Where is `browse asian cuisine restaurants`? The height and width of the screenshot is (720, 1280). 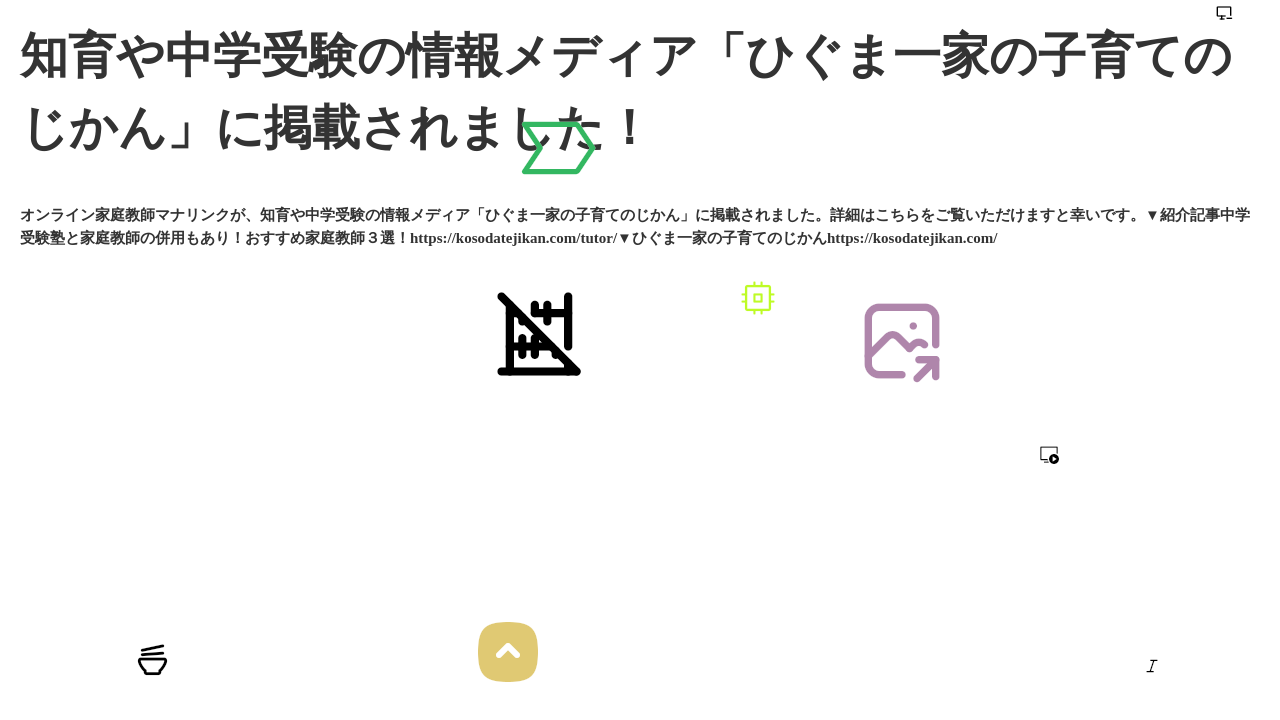
browse asian cuisine restaurants is located at coordinates (152, 660).